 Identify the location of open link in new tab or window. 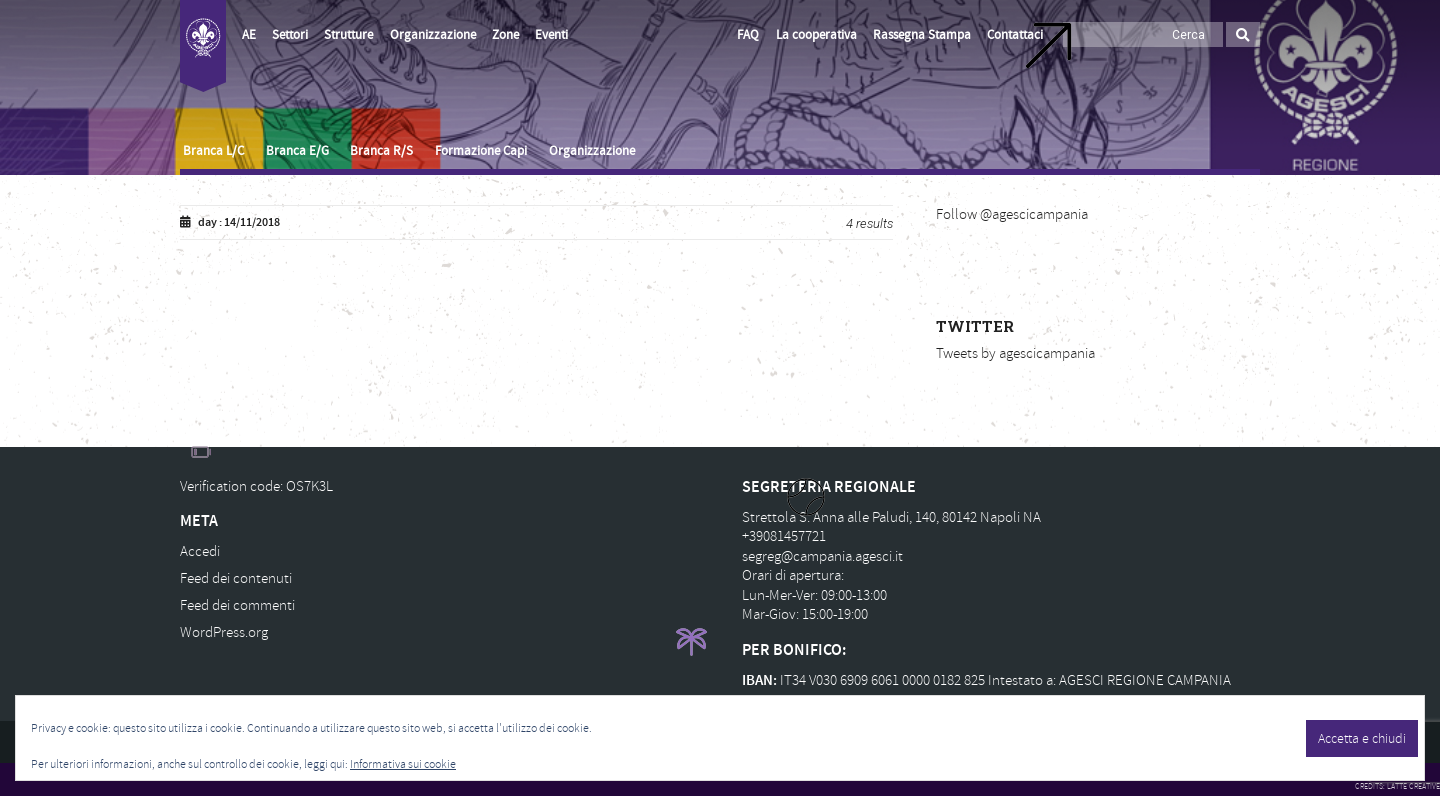
(1048, 45).